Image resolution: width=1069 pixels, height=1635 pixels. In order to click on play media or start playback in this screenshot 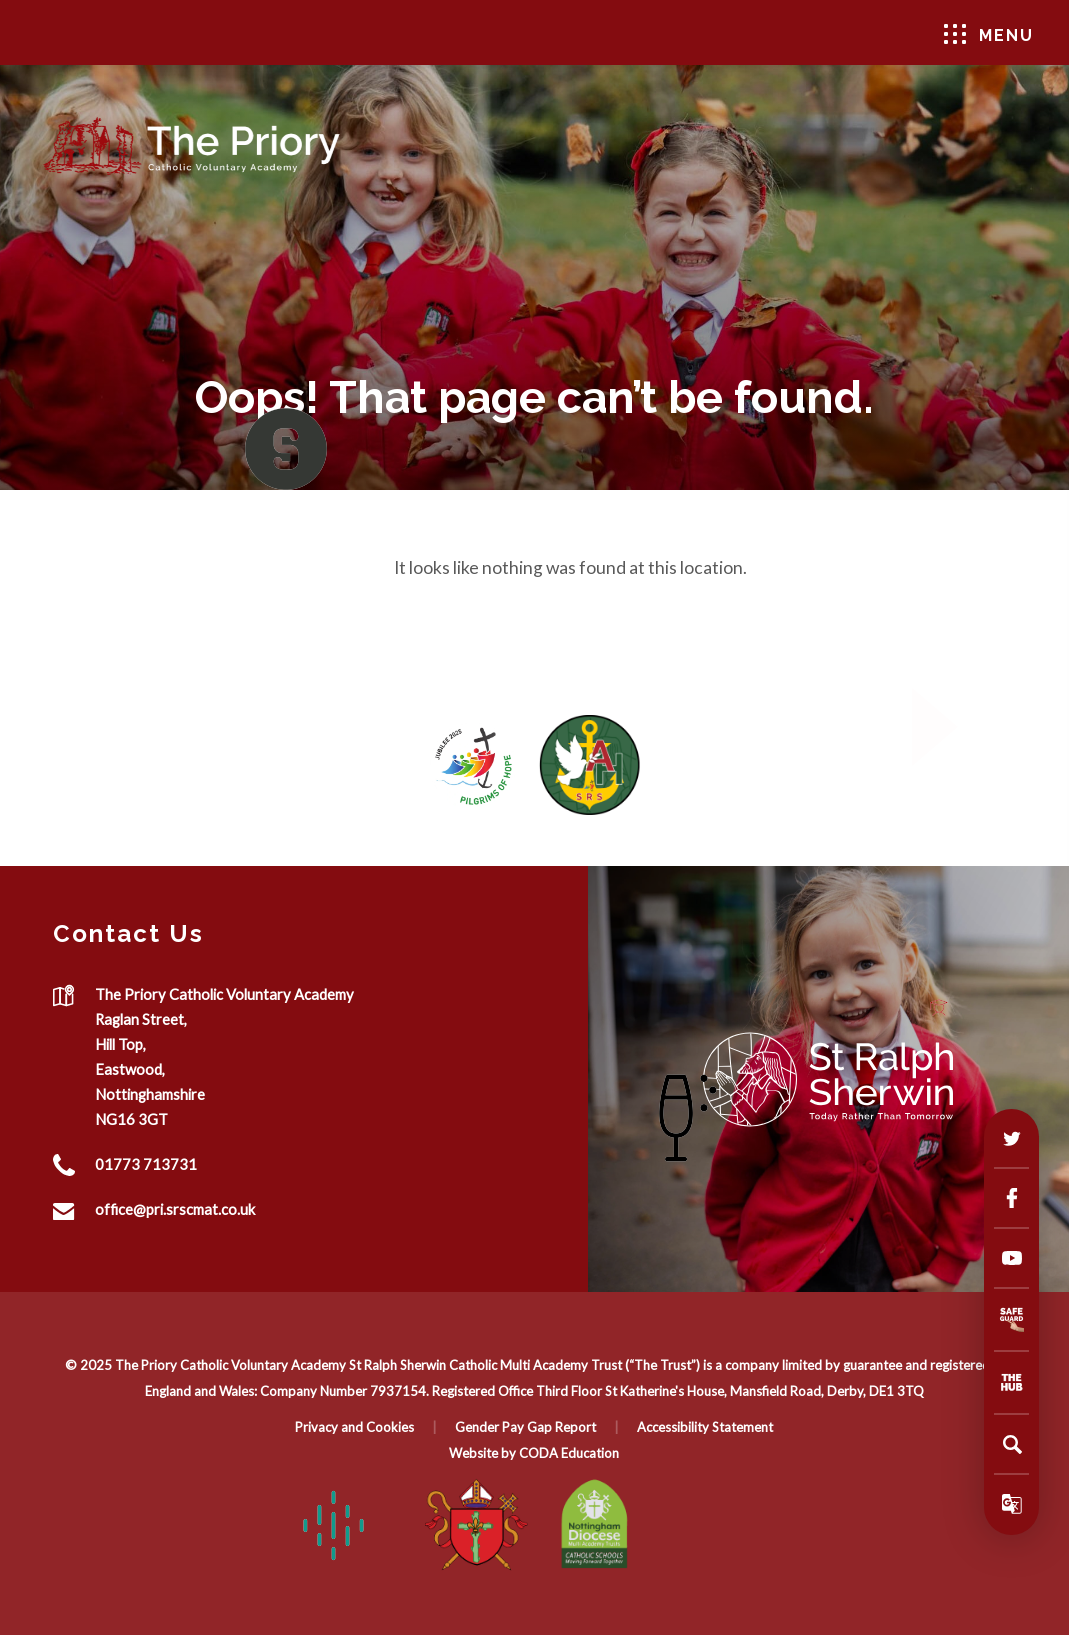, I will do `click(935, 727)`.